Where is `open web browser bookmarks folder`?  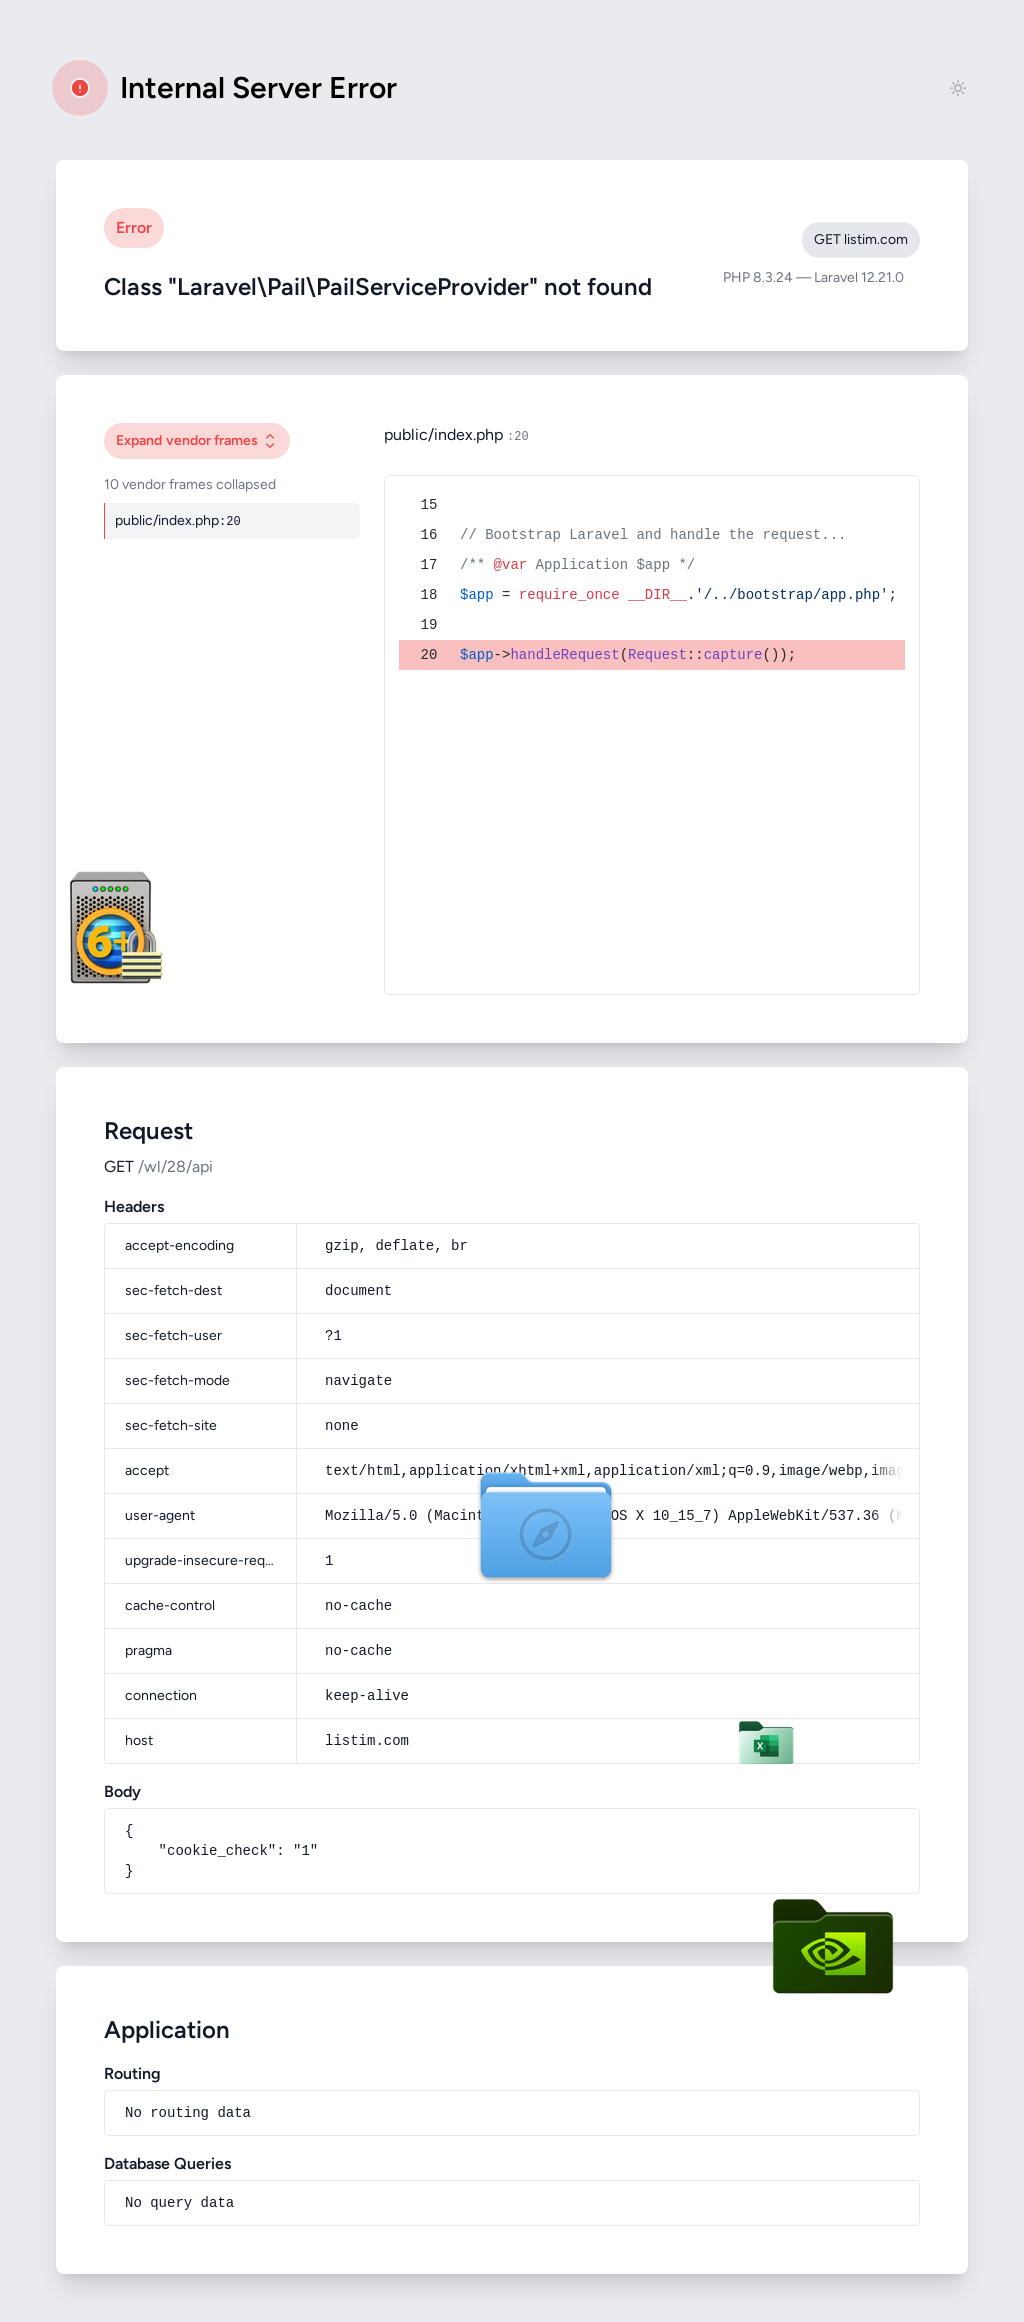 open web browser bookmarks folder is located at coordinates (546, 1525).